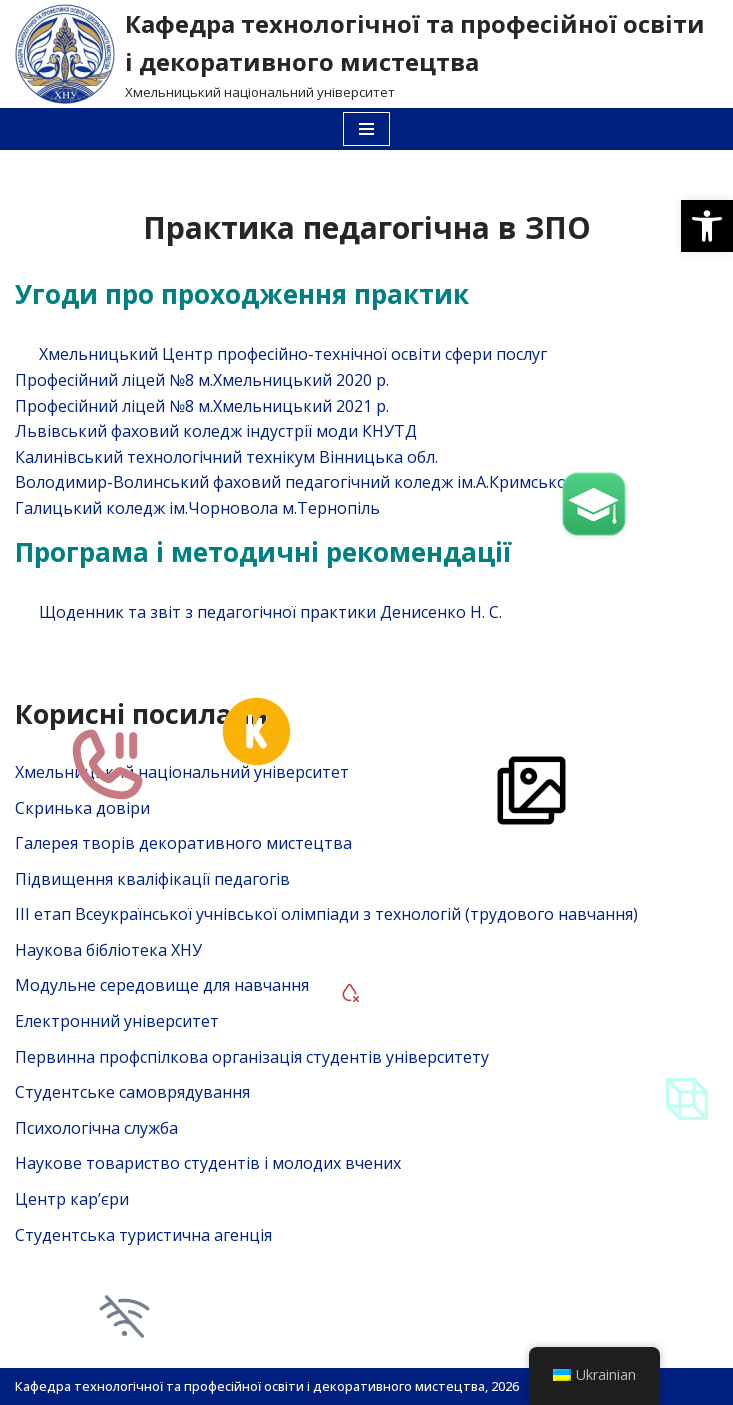 The image size is (733, 1405). I want to click on open education or learning apps, so click(594, 504).